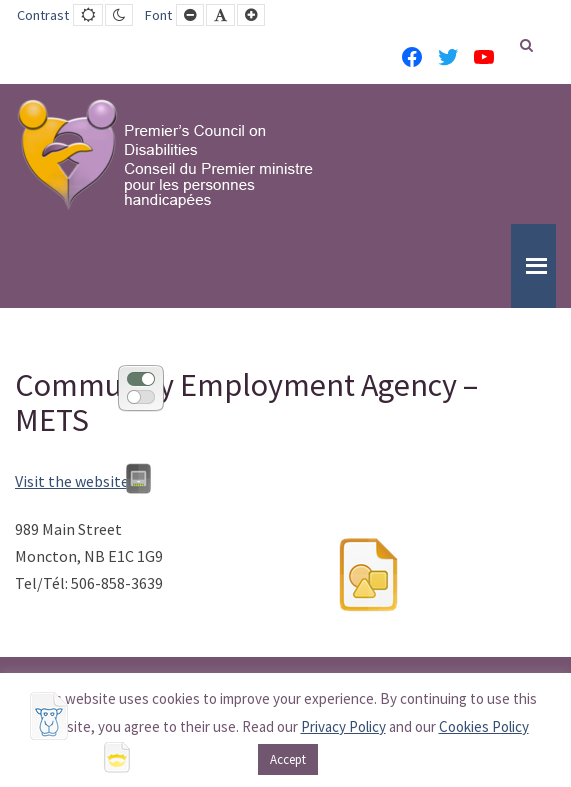 This screenshot has height=787, width=571. What do you see at coordinates (368, 574) in the screenshot?
I see `libreoffice draw document file` at bounding box center [368, 574].